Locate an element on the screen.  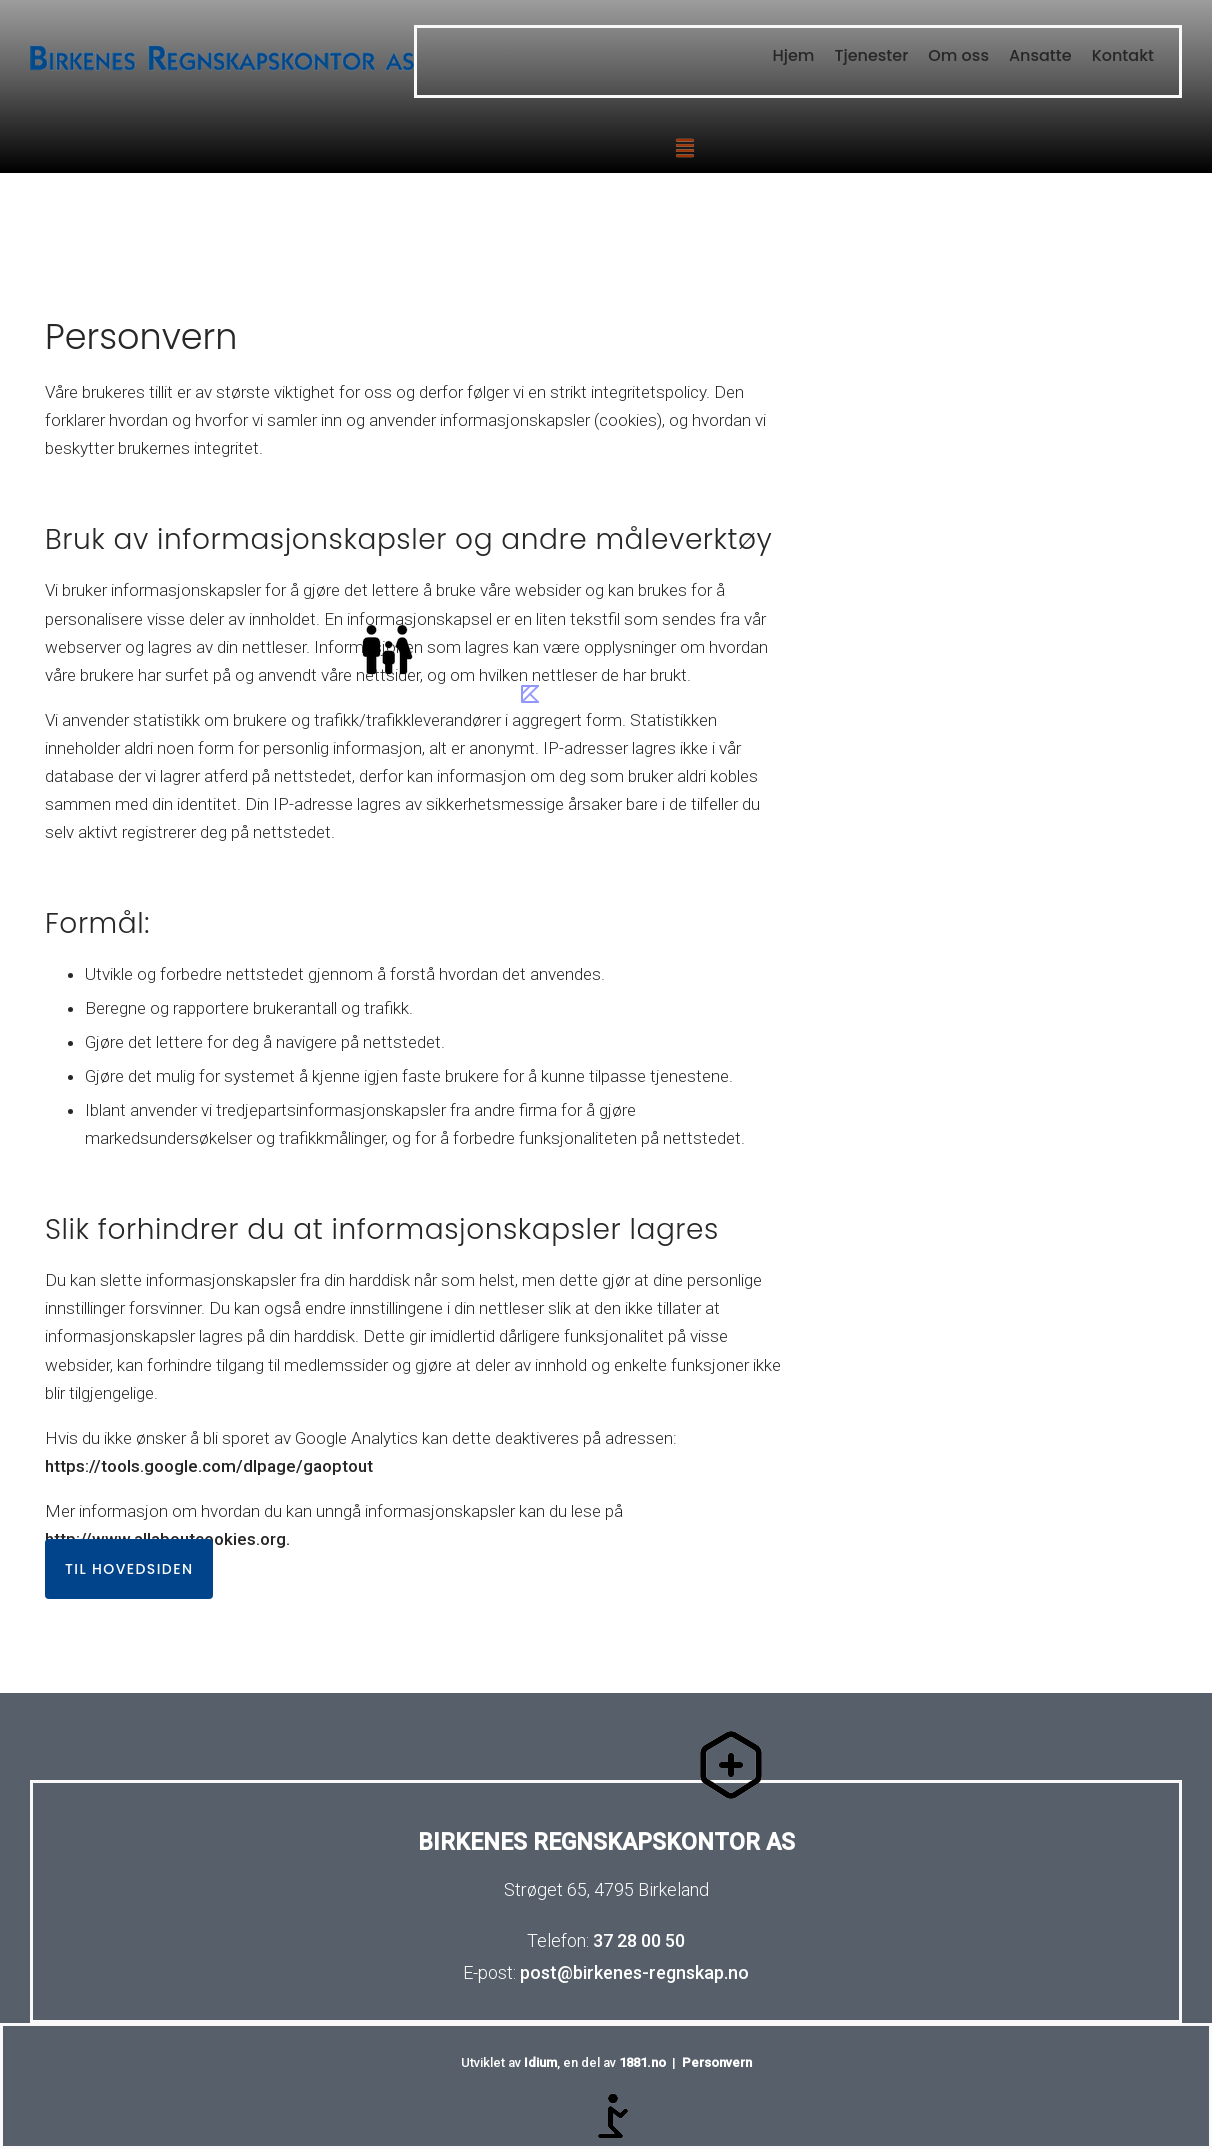
access prayer or meditation features is located at coordinates (613, 2116).